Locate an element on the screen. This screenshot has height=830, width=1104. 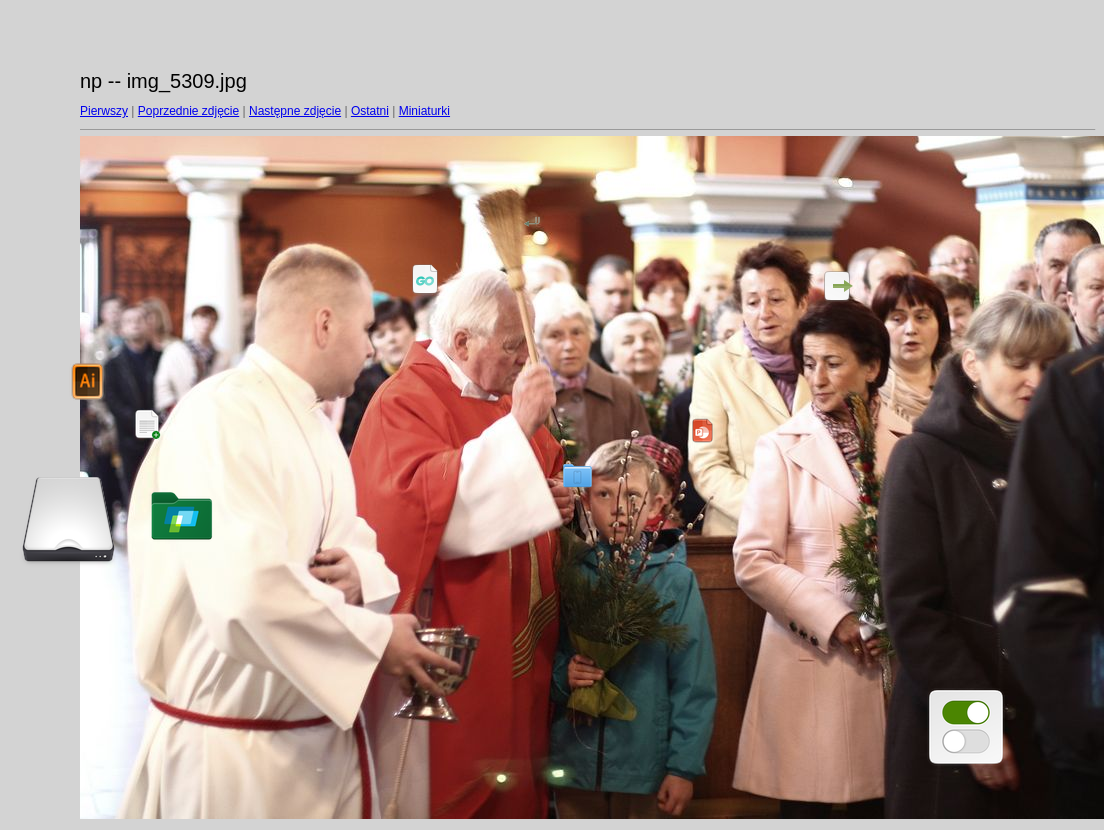
a go programming language source file is located at coordinates (425, 279).